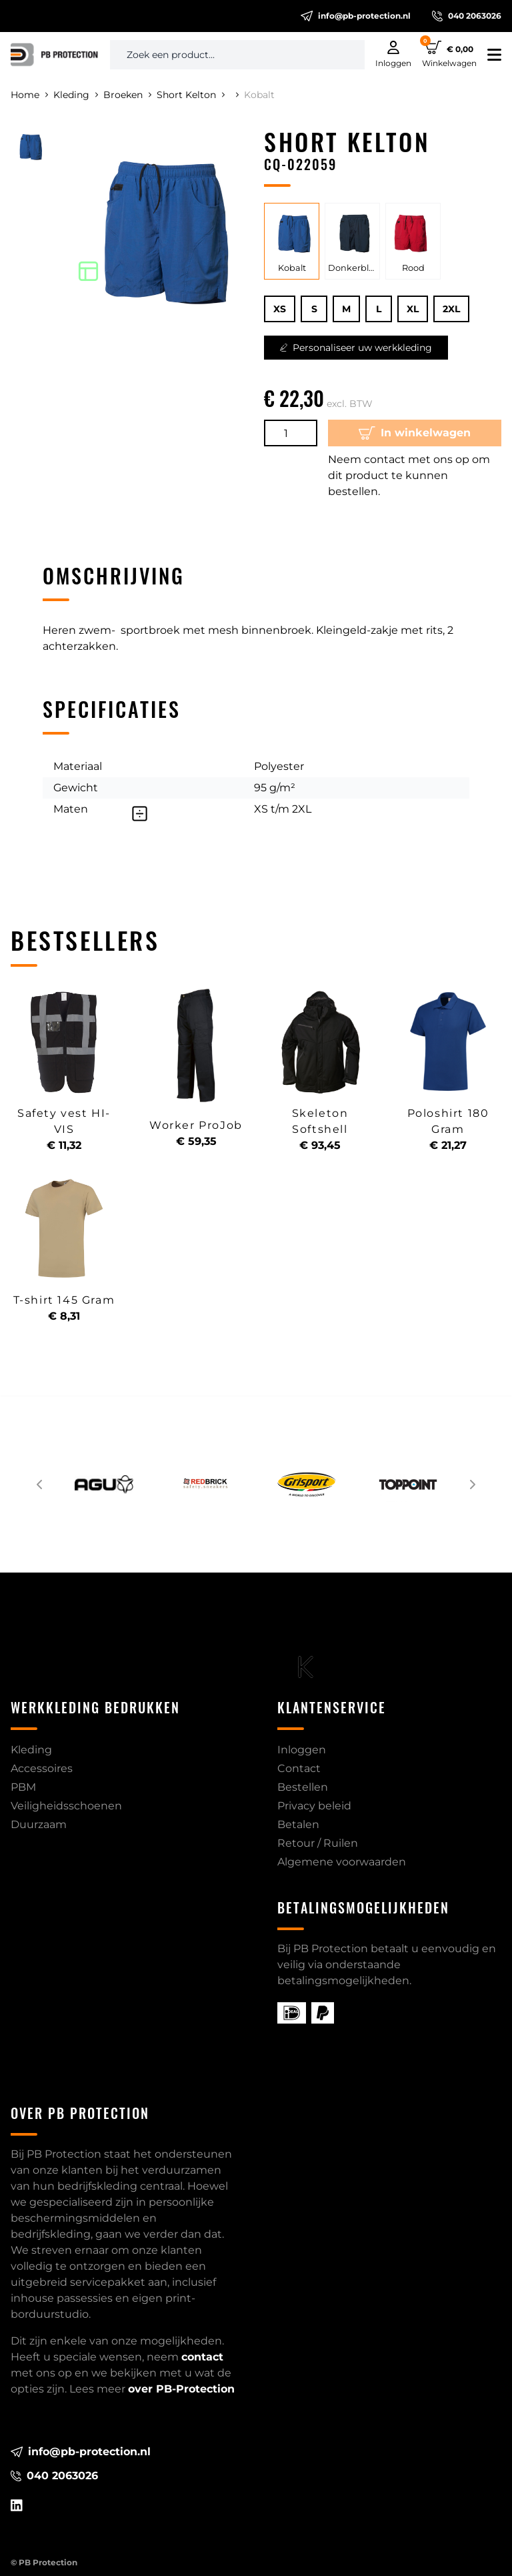 The height and width of the screenshot is (2576, 512). What do you see at coordinates (88, 271) in the screenshot?
I see `change page layout or view` at bounding box center [88, 271].